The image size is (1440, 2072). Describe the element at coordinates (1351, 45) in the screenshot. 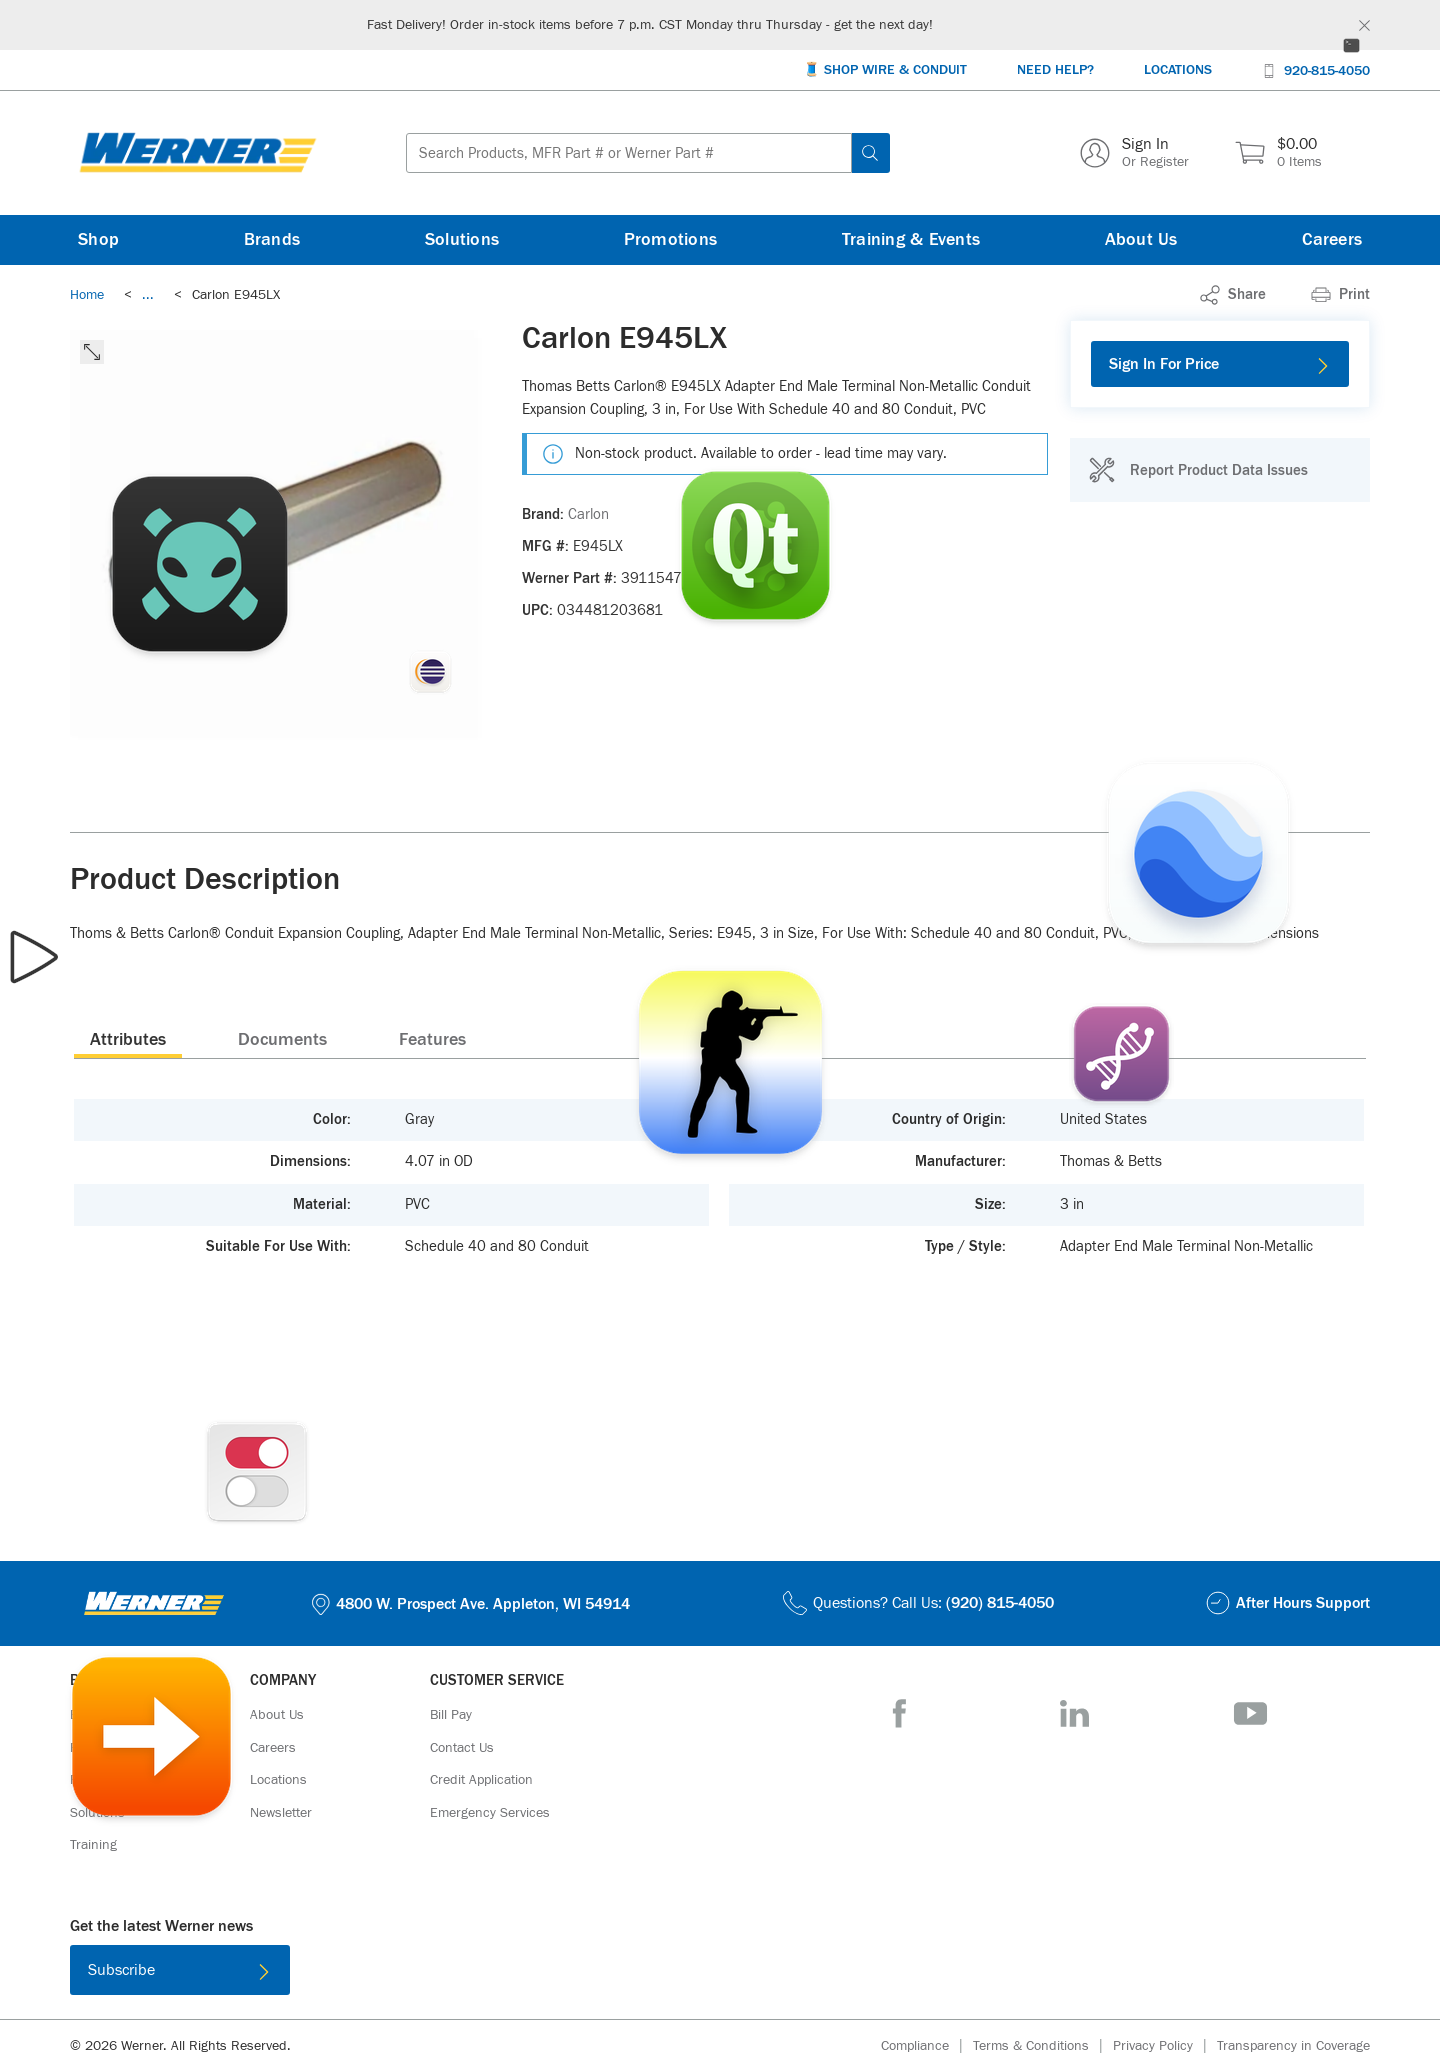

I see `open the terminal application` at that location.